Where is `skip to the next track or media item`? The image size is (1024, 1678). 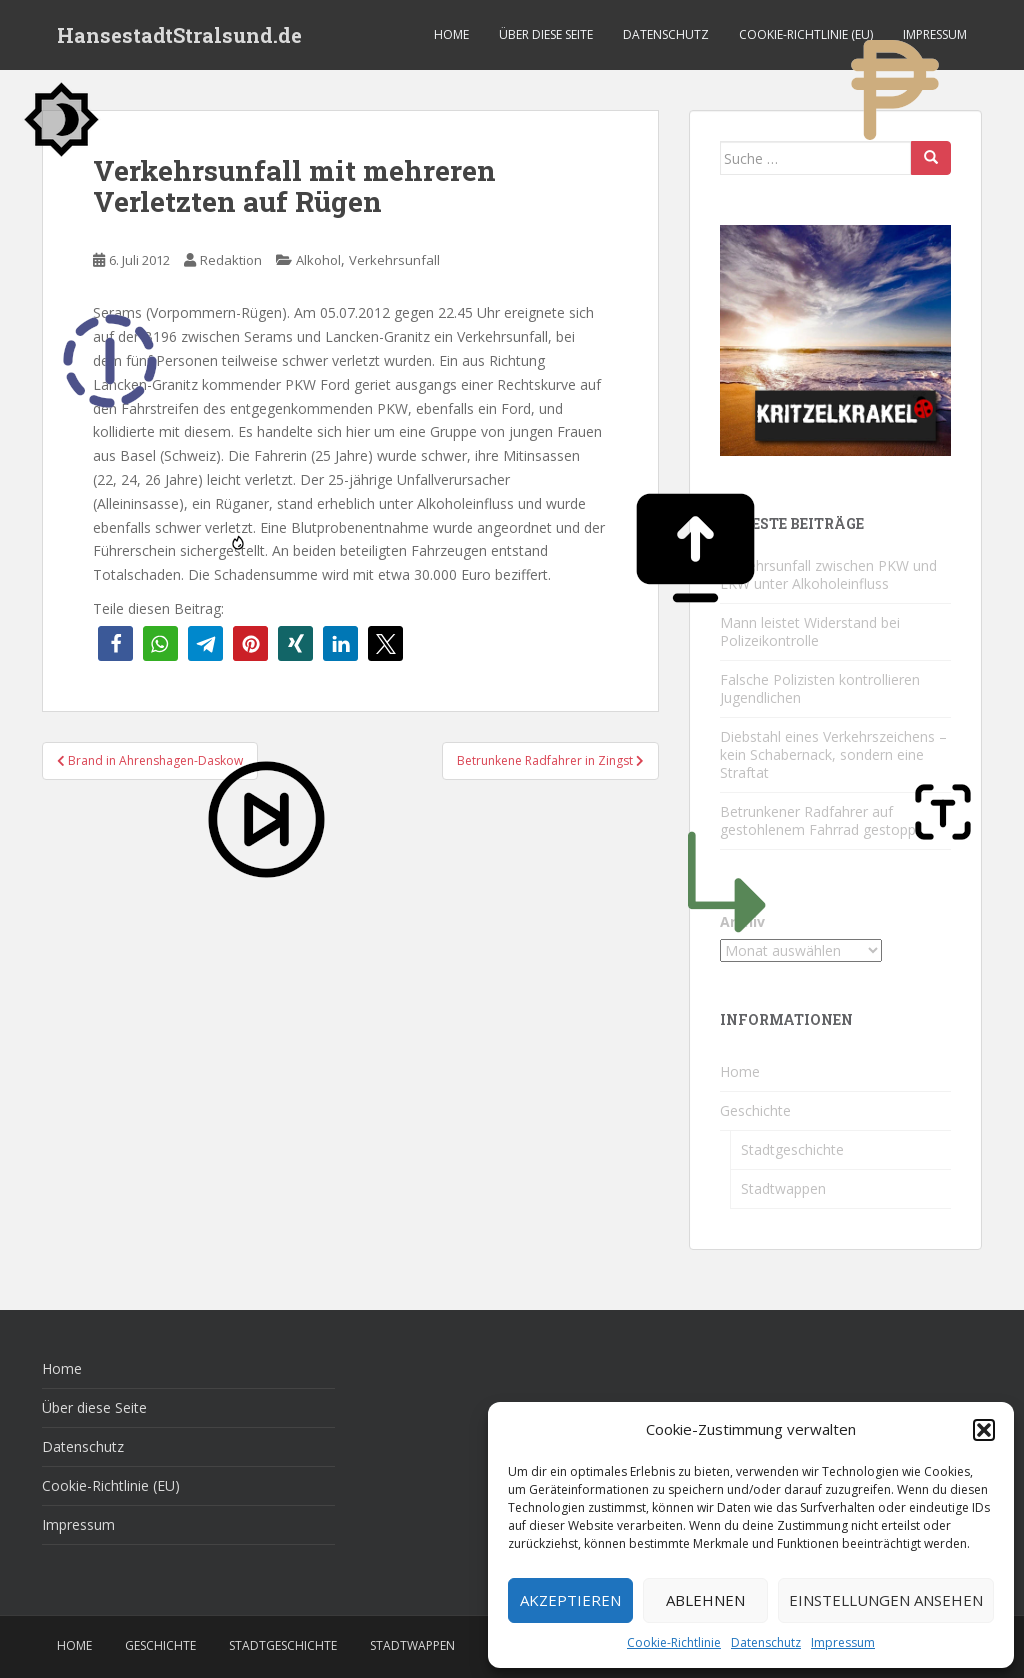 skip to the next track or media item is located at coordinates (266, 819).